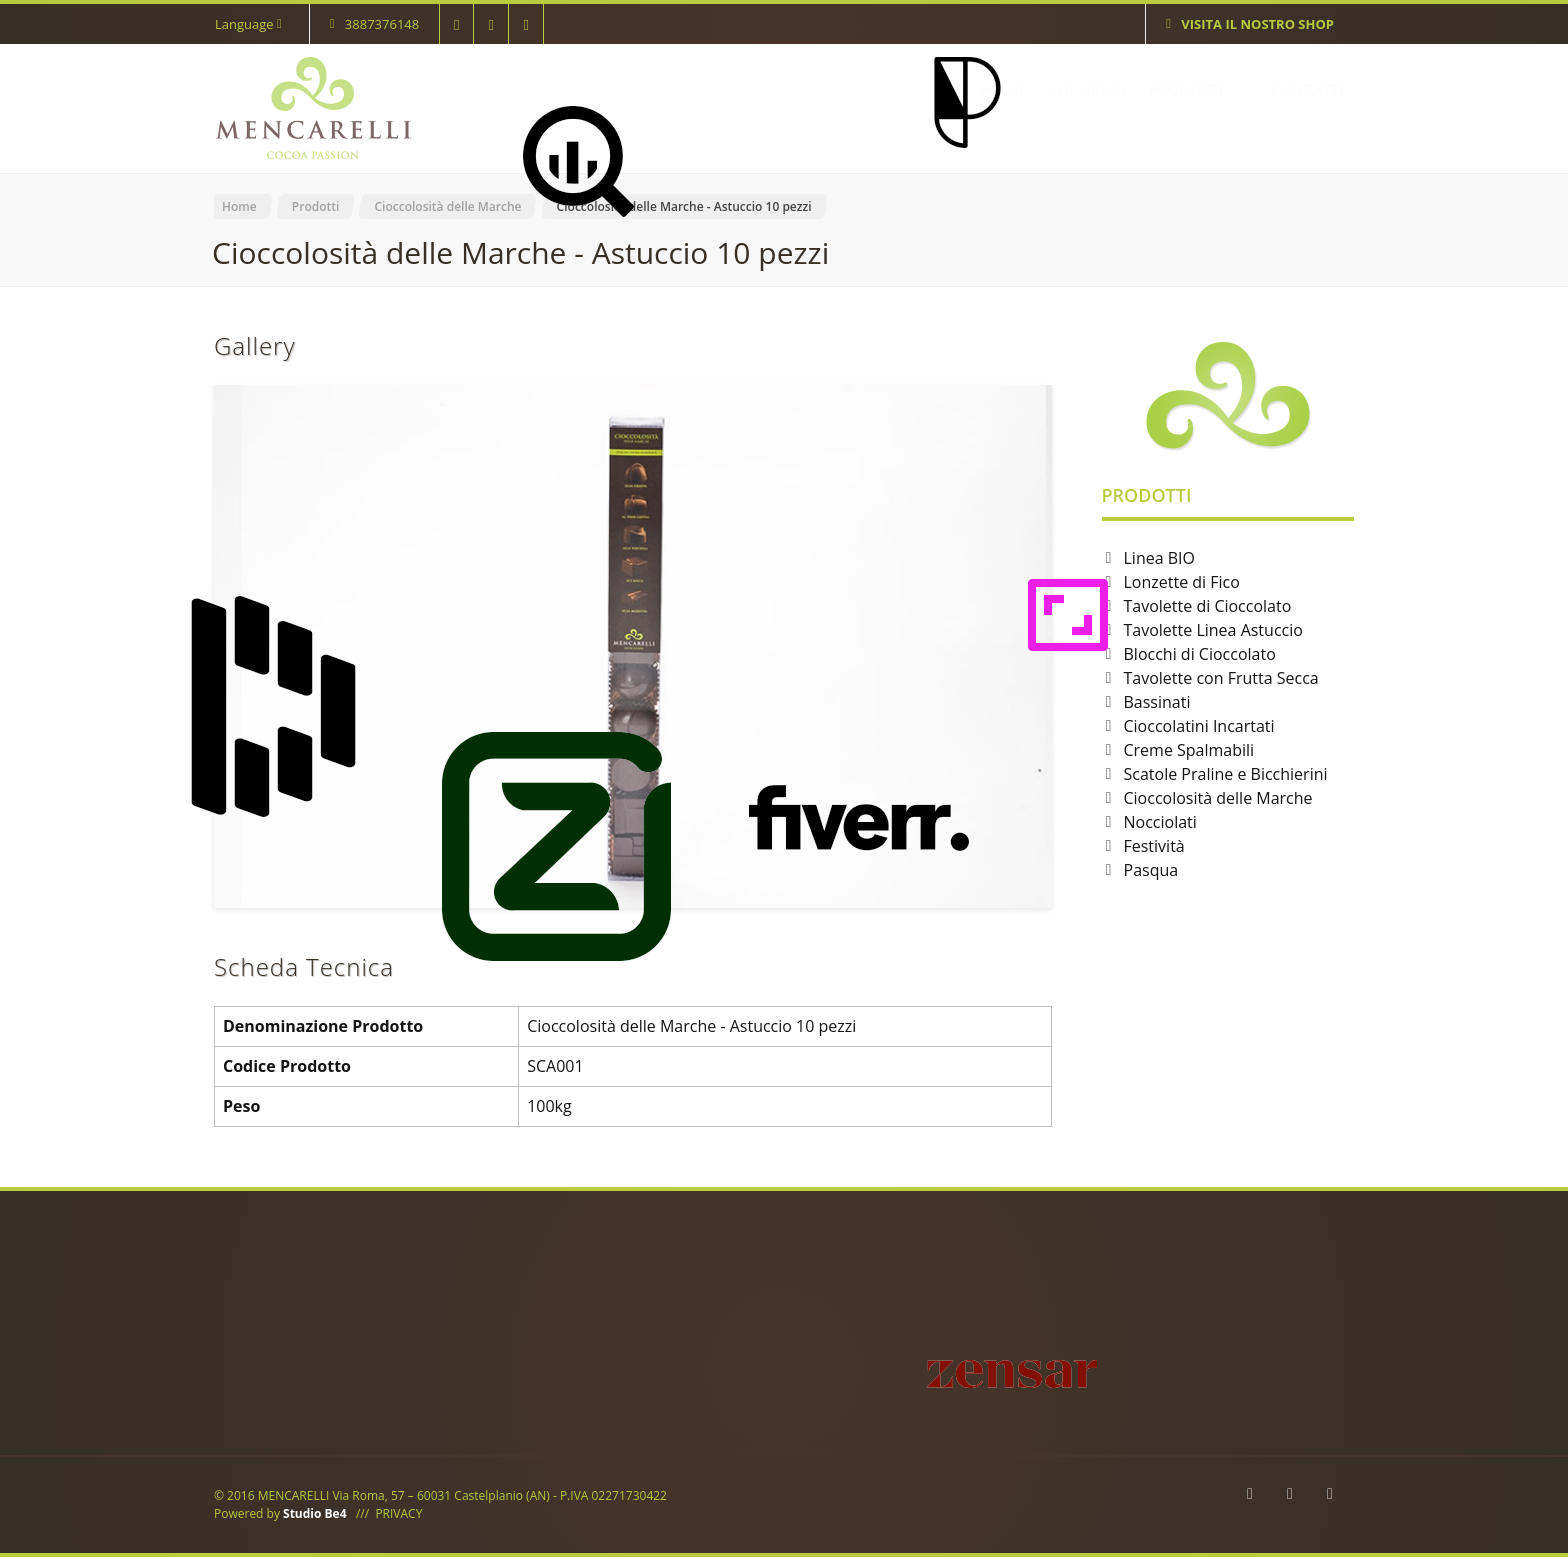 The width and height of the screenshot is (1568, 1557). What do you see at coordinates (1012, 1374) in the screenshot?
I see `zensar technologies company logo` at bounding box center [1012, 1374].